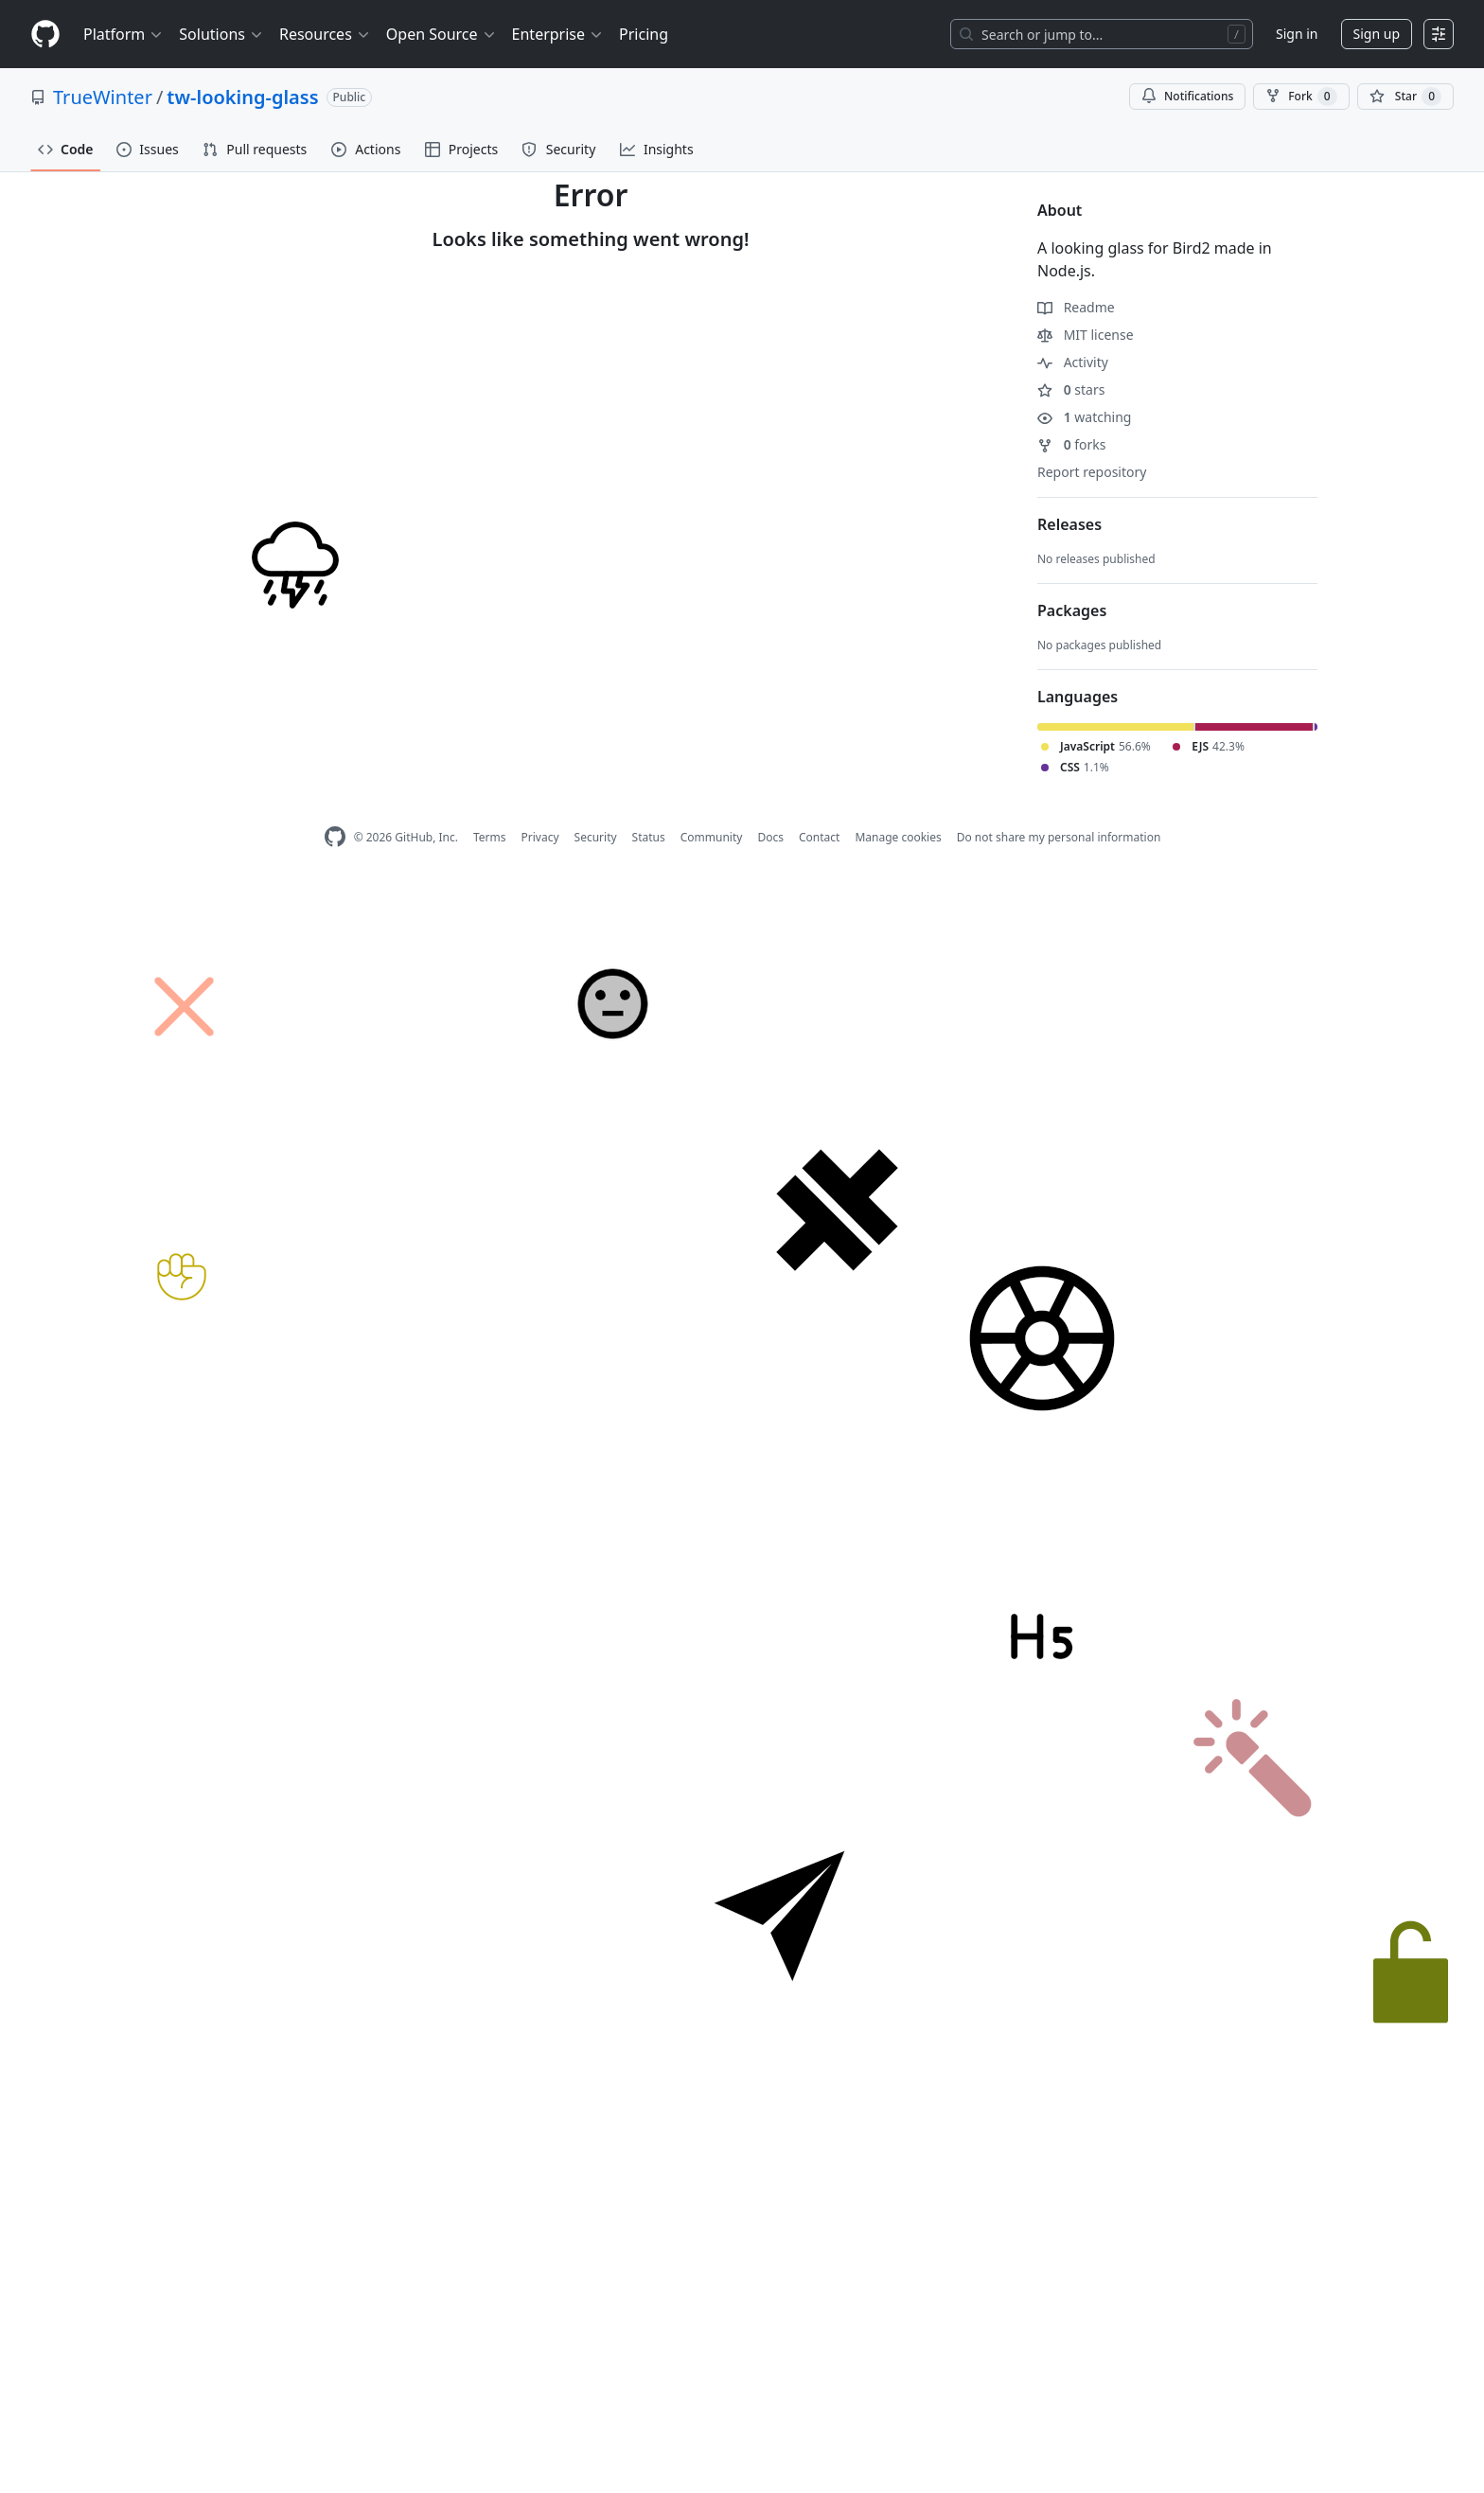 The image size is (1484, 2493). I want to click on indicates nuclear or radioactive content, so click(1042, 1338).